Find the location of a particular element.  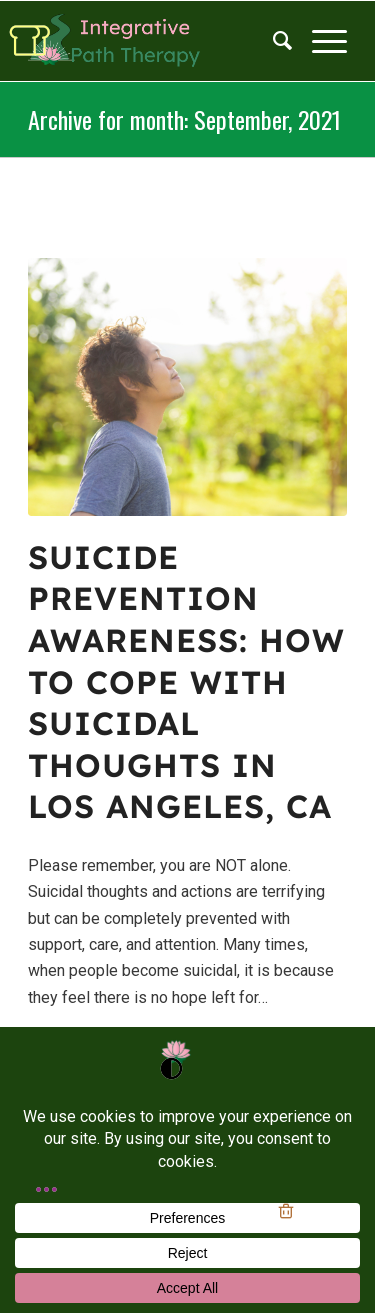

toggle between light and dark mode is located at coordinates (171, 1068).